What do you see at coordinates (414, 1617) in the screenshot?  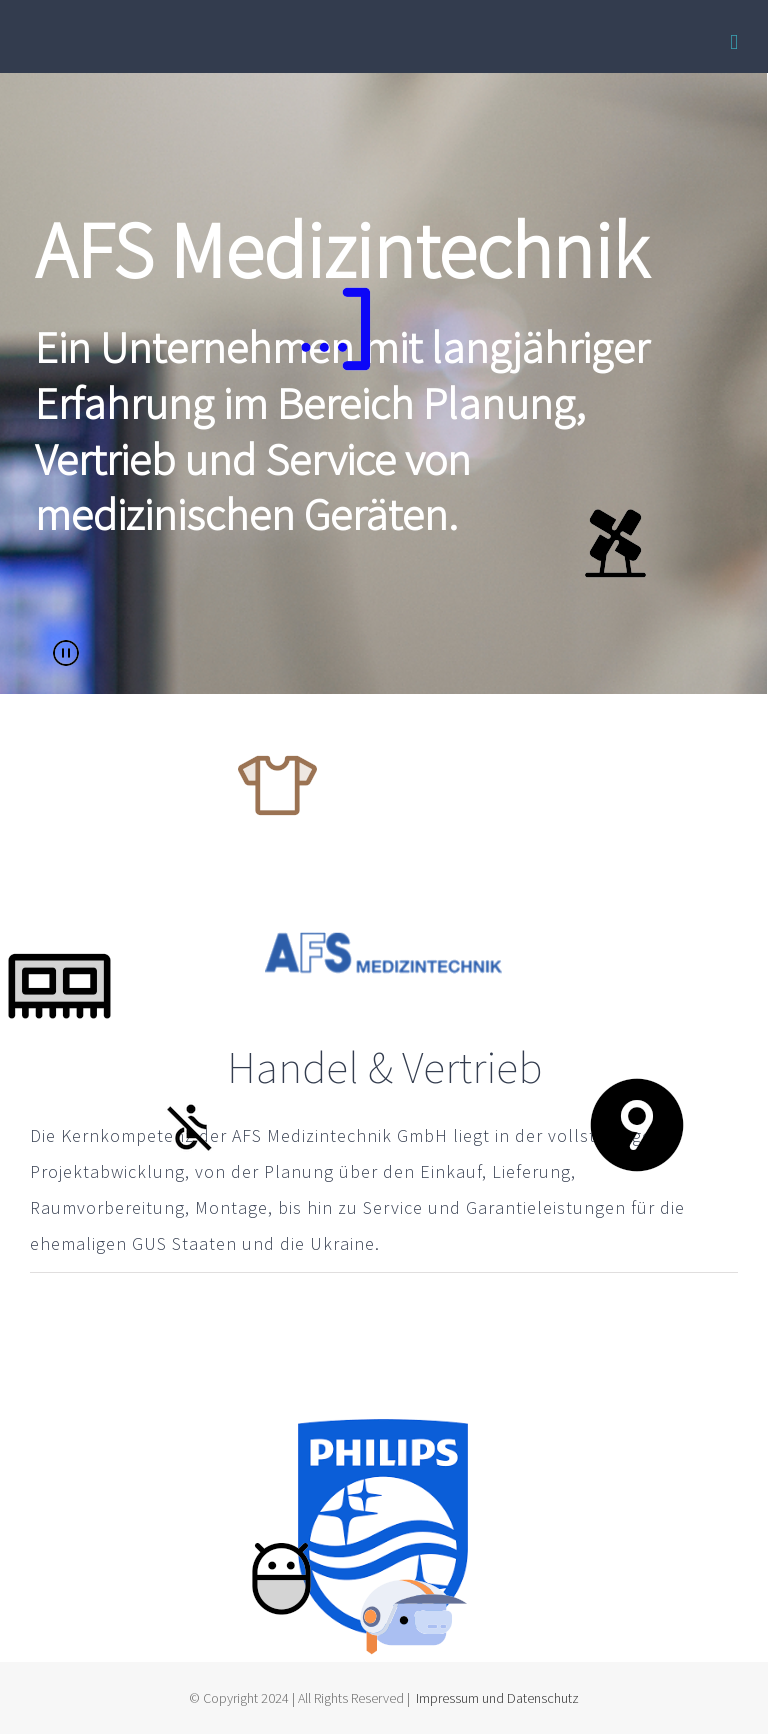 I see `discord early supporter badge` at bounding box center [414, 1617].